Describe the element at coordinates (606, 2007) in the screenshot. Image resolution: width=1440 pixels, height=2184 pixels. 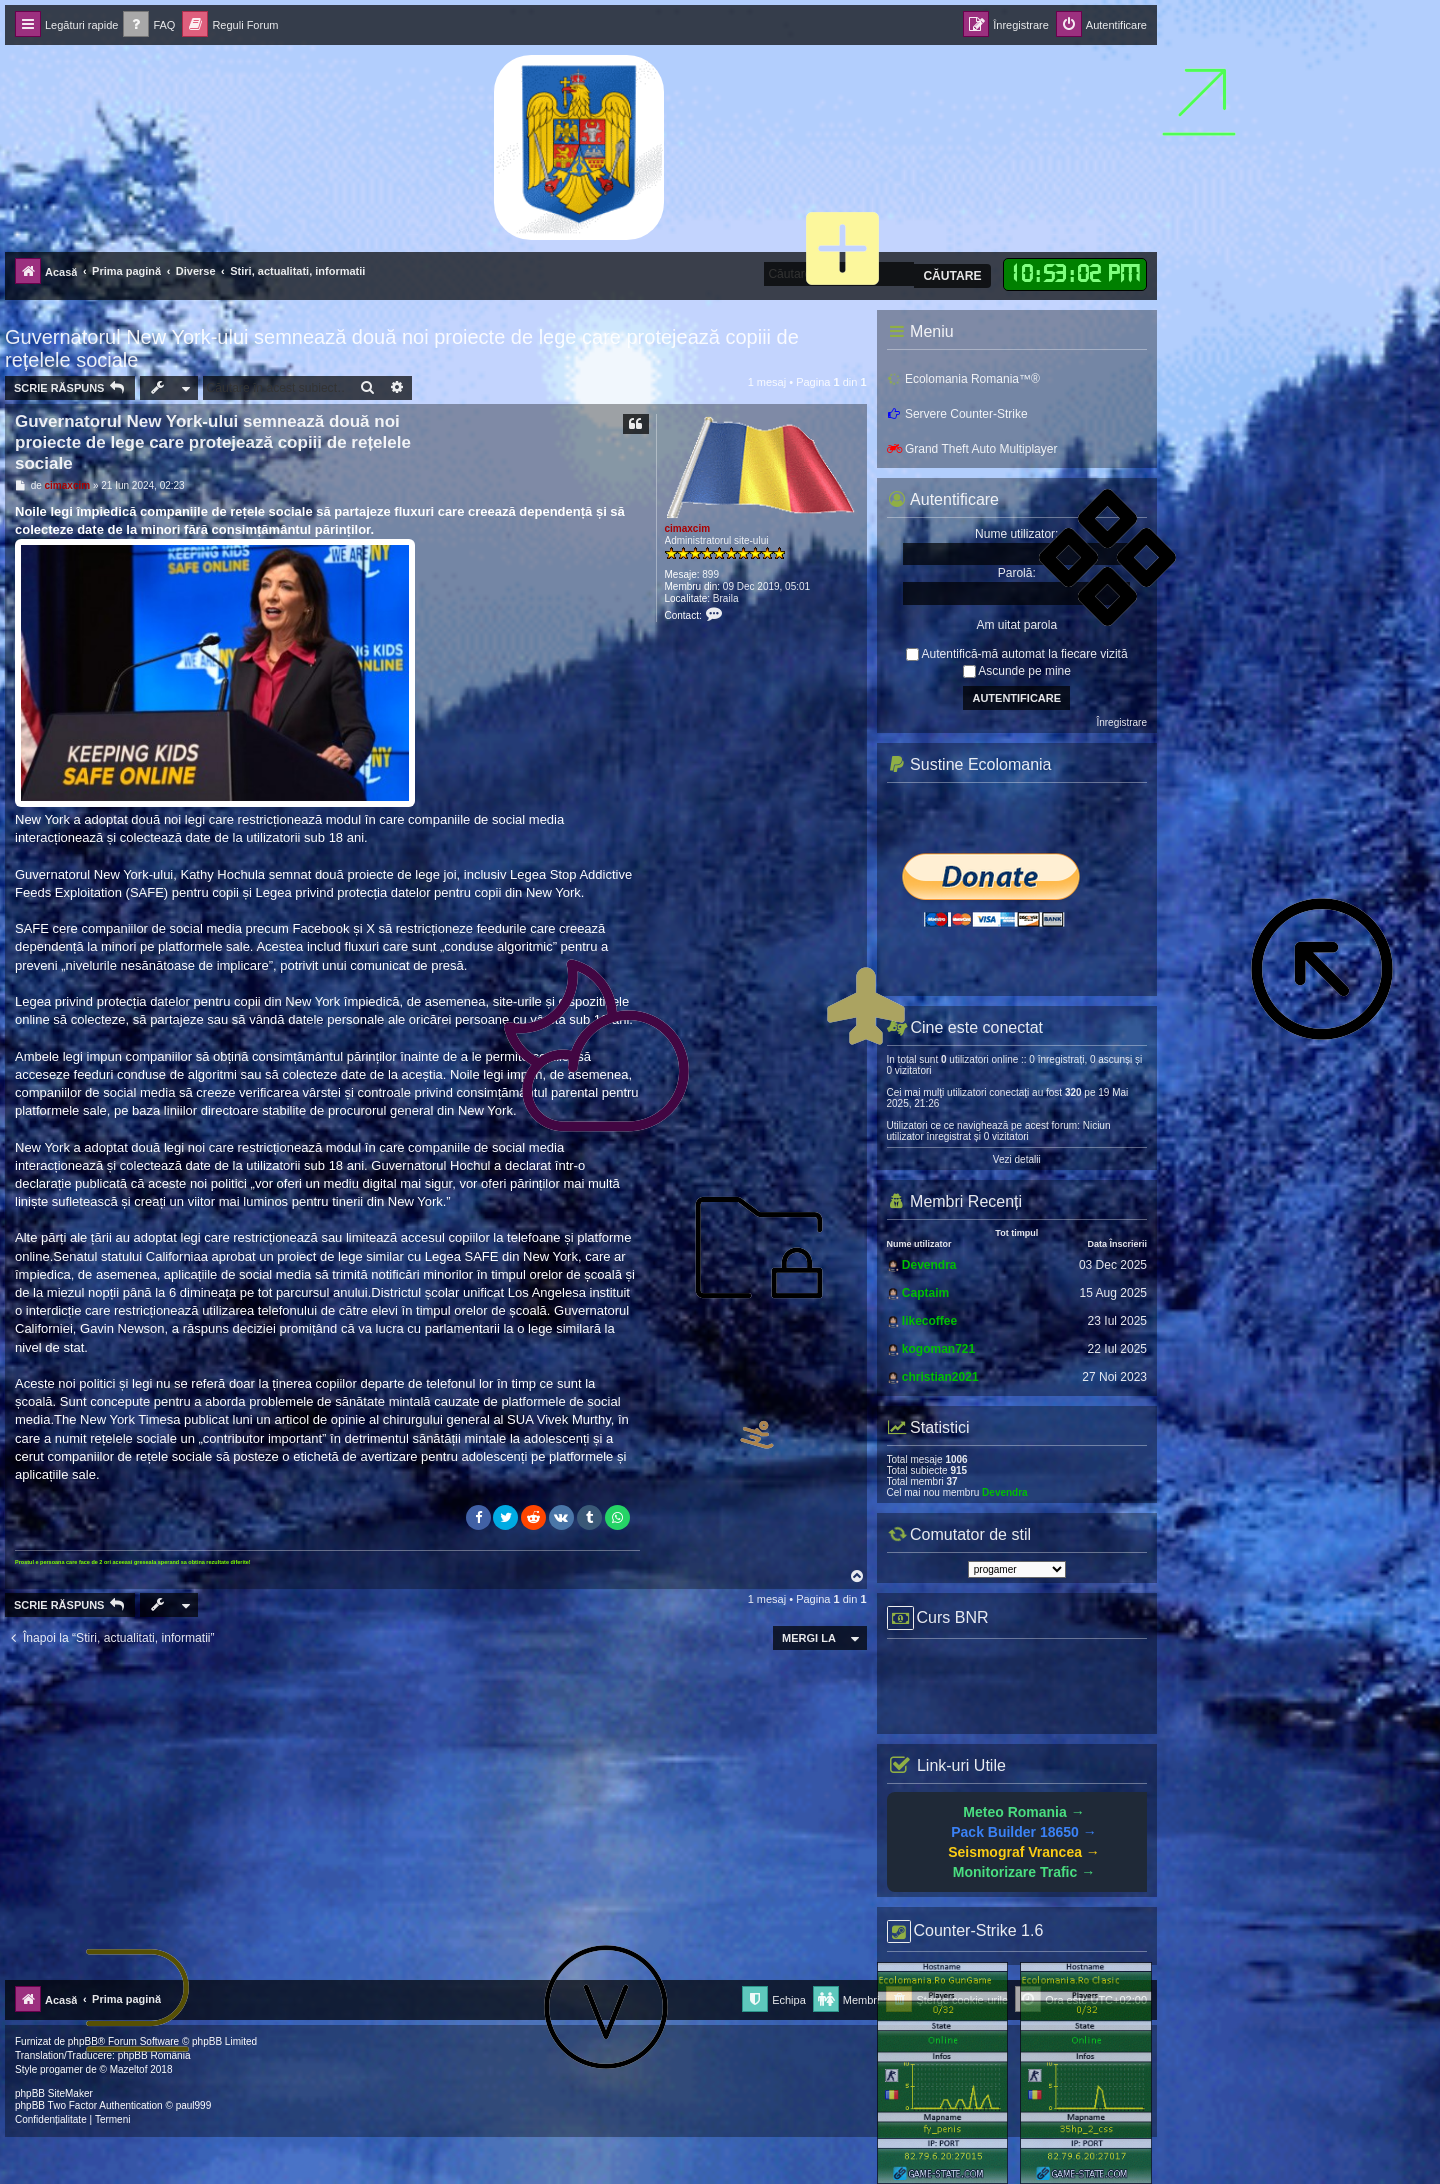
I see `indicates items or options starting with the letter V` at that location.